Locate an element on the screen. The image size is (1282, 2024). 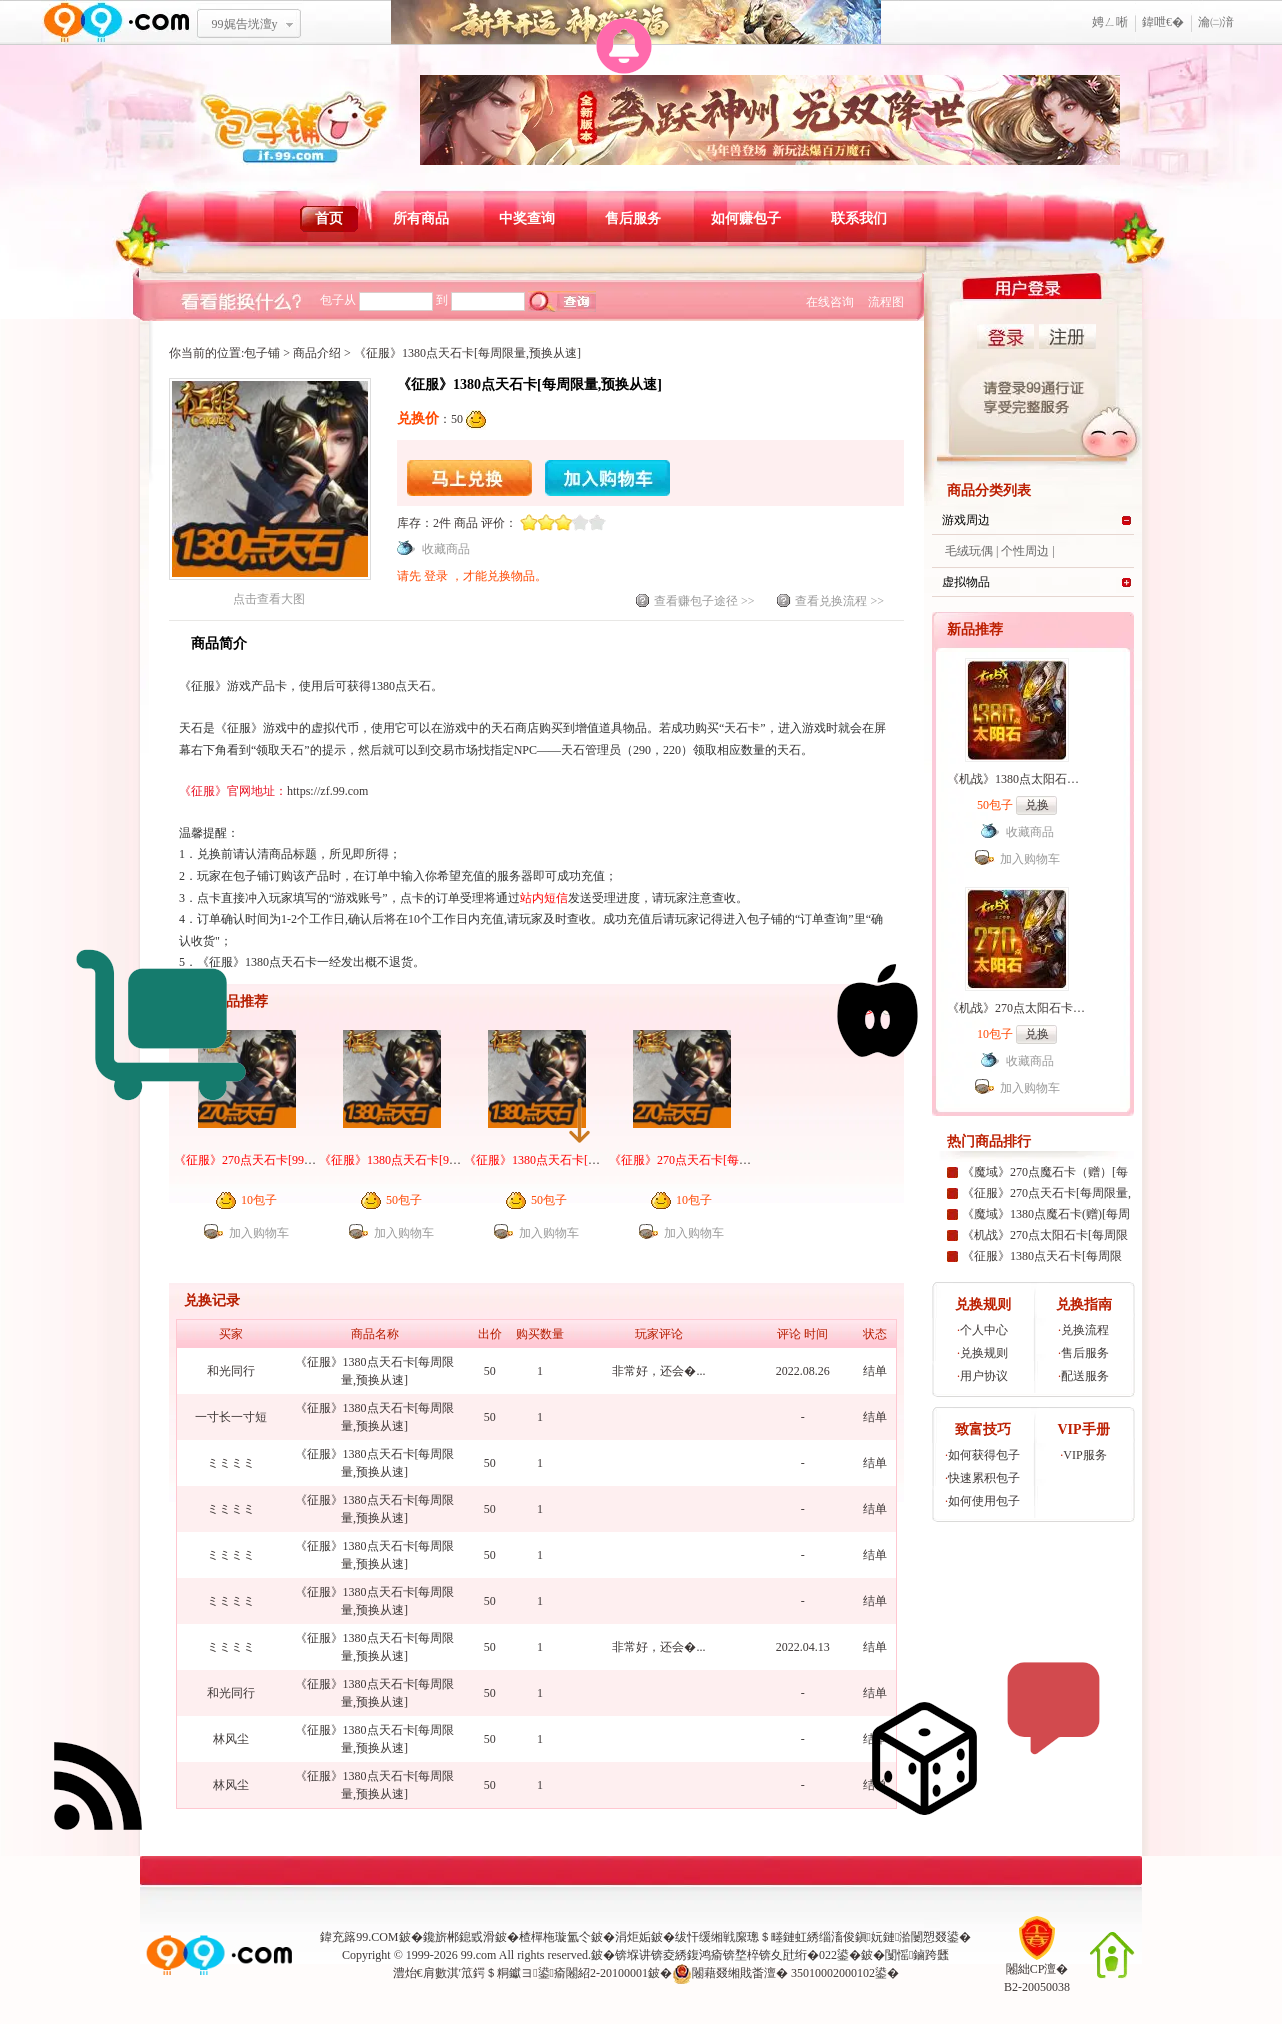
view notifications is located at coordinates (624, 46).